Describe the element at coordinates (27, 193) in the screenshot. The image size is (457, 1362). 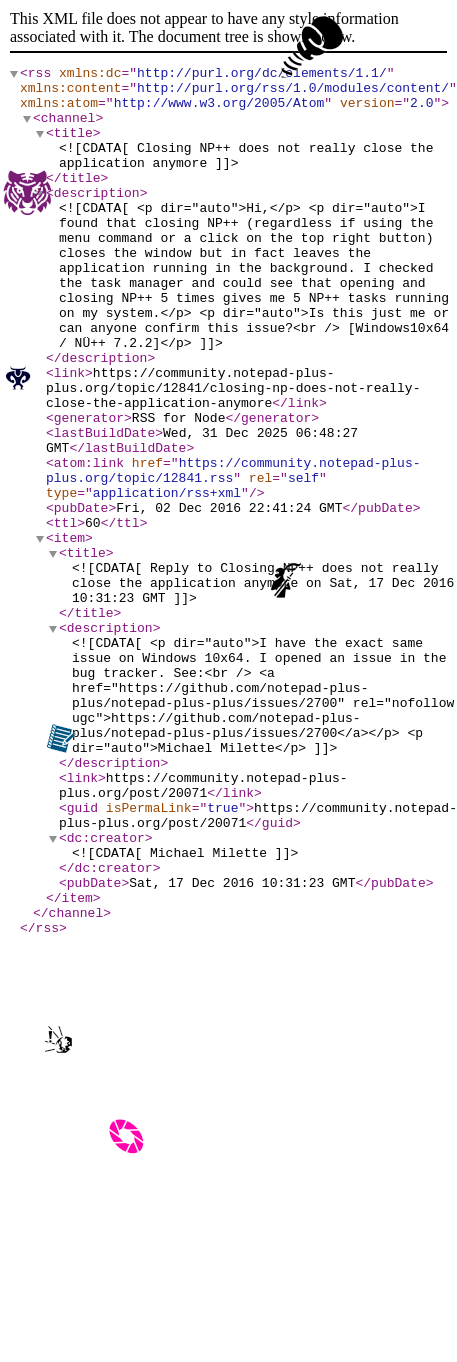
I see `select tiger character or avatar` at that location.